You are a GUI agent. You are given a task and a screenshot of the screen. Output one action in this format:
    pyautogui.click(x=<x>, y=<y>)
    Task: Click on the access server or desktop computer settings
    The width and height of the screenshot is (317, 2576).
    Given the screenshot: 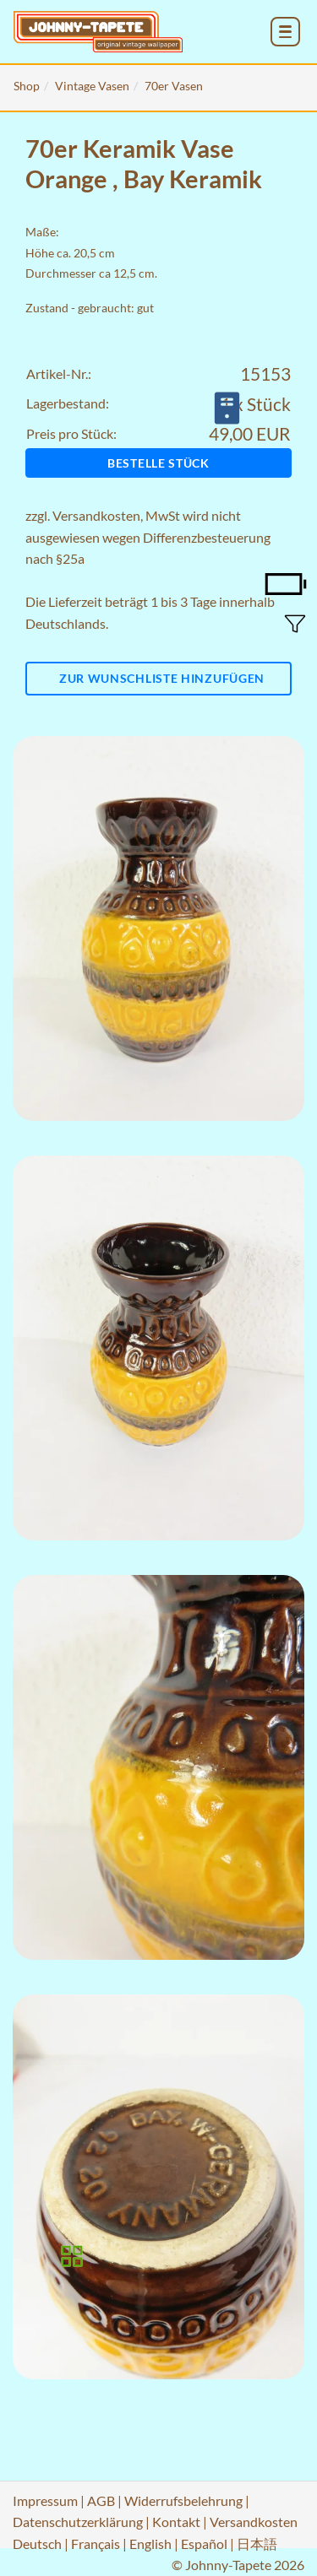 What is the action you would take?
    pyautogui.click(x=227, y=408)
    